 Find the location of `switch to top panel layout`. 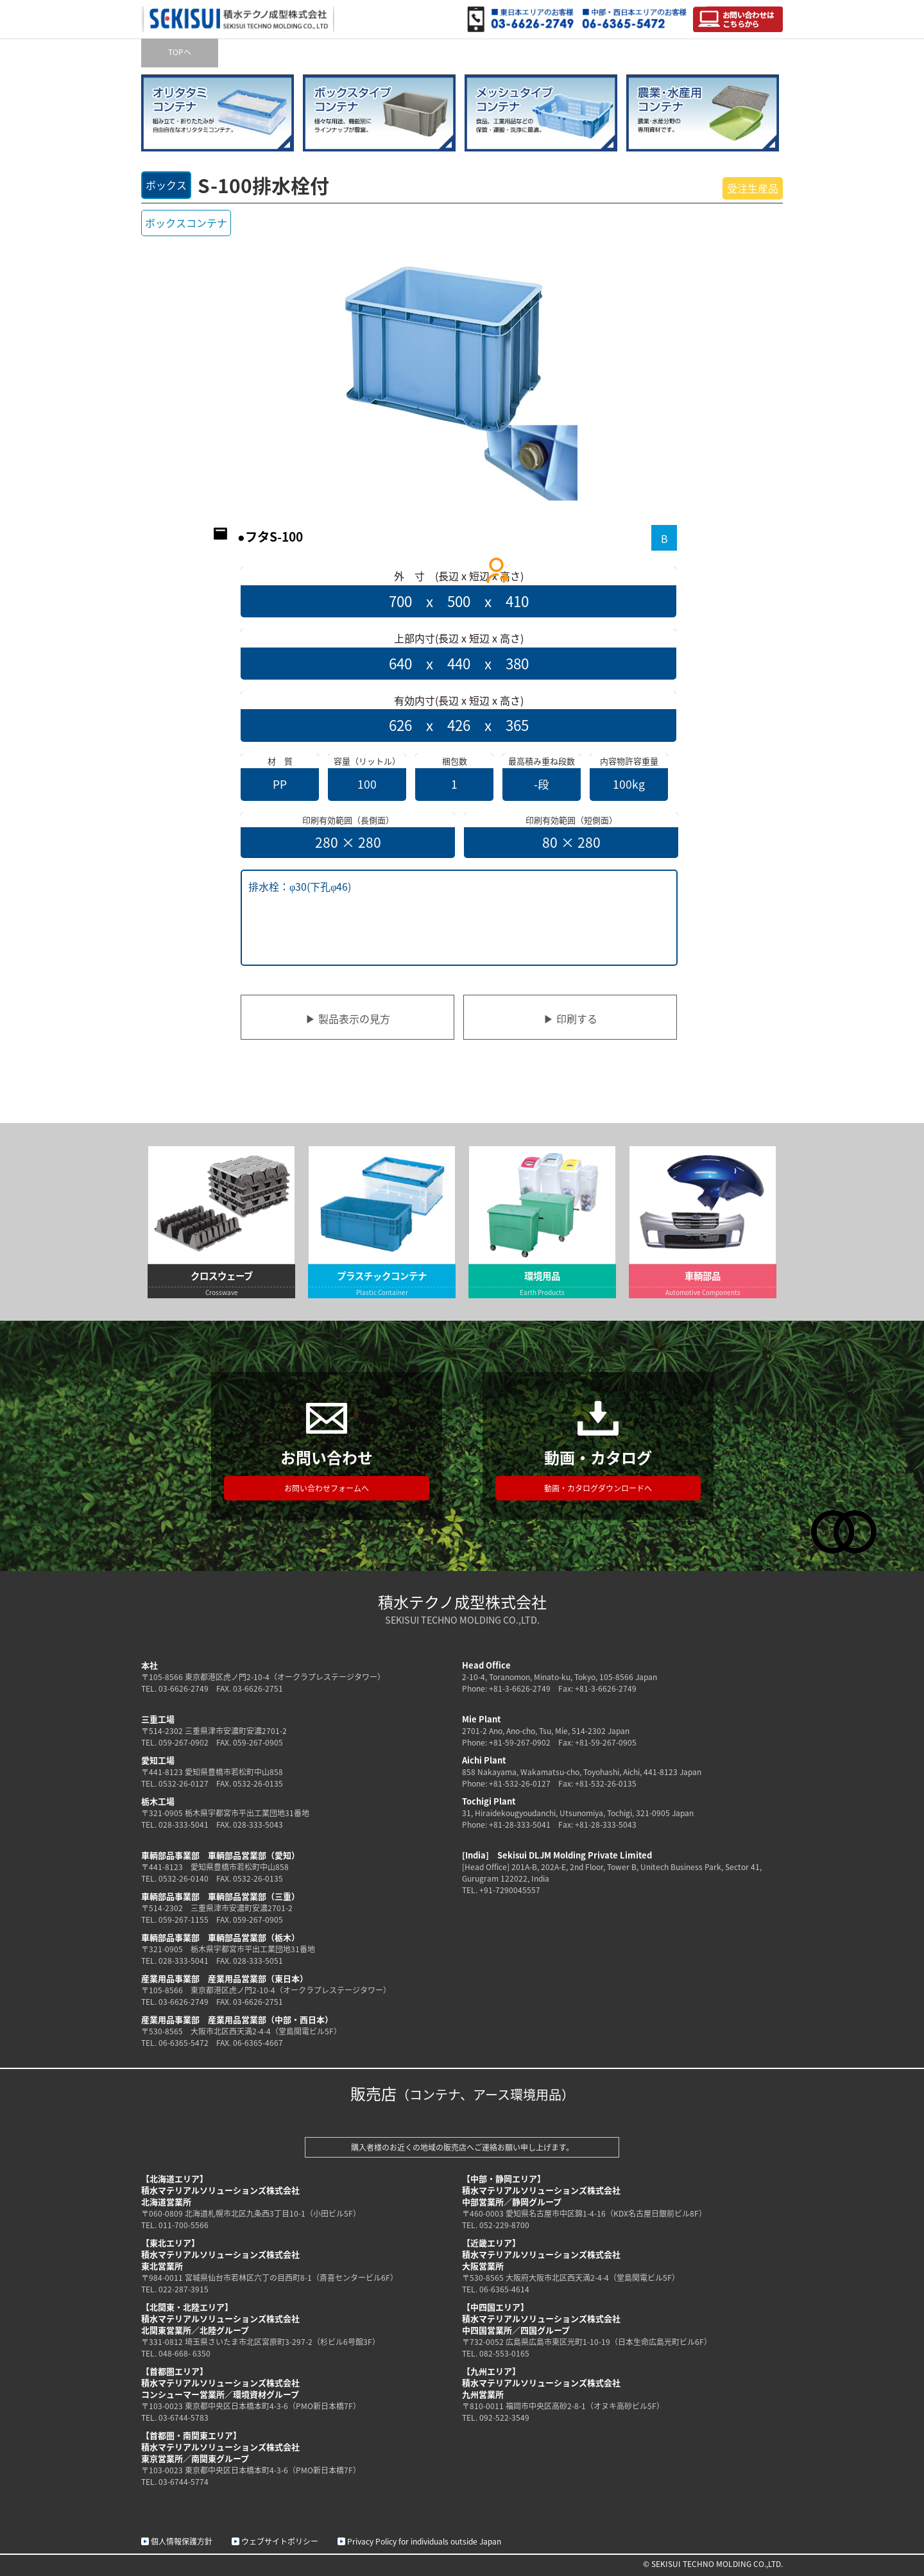

switch to top panel layout is located at coordinates (220, 533).